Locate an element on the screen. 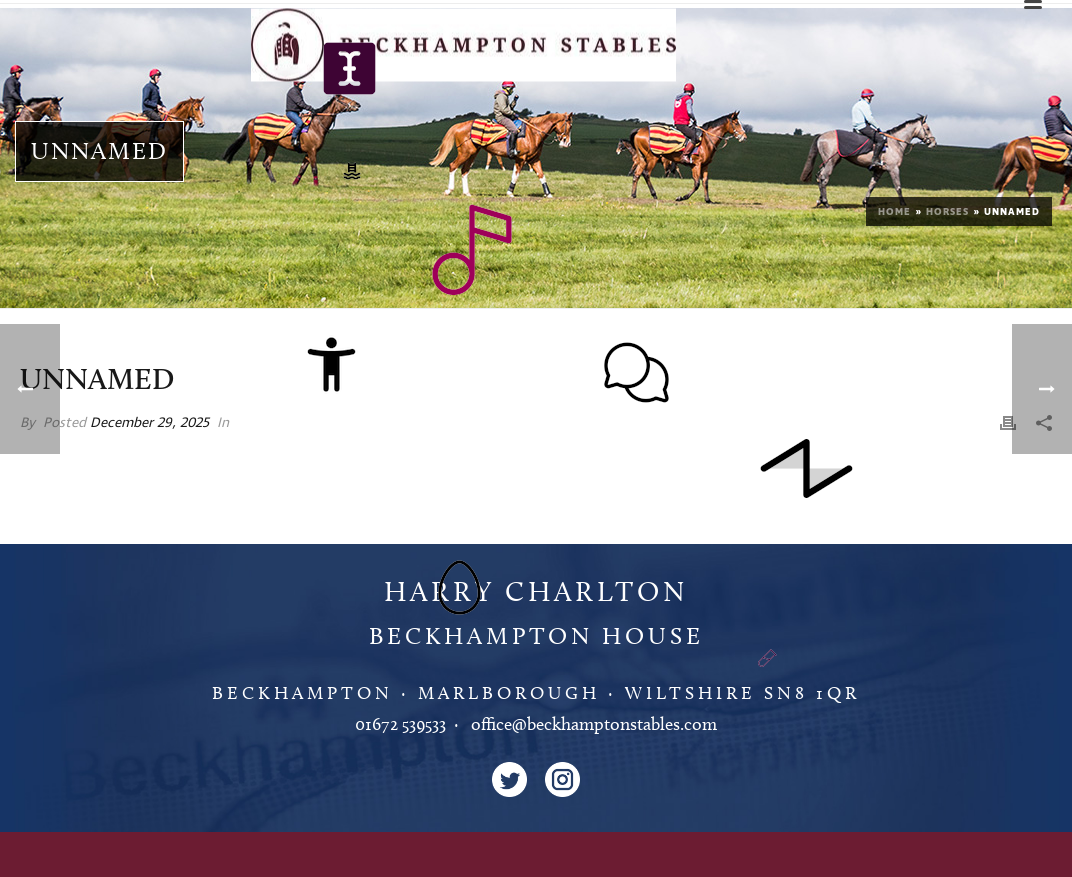  indicates egg or egg-related dietary information is located at coordinates (459, 587).